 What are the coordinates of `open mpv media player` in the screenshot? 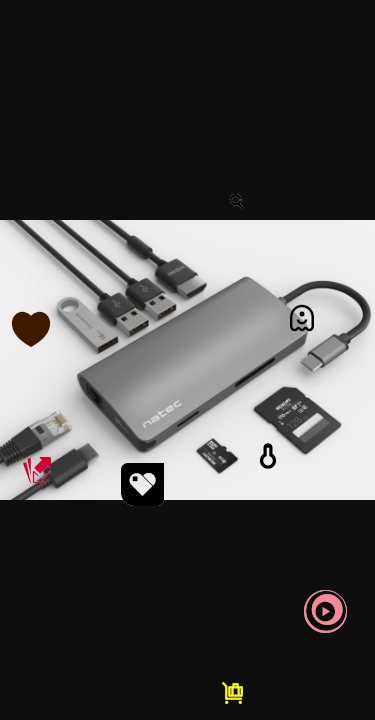 It's located at (325, 611).